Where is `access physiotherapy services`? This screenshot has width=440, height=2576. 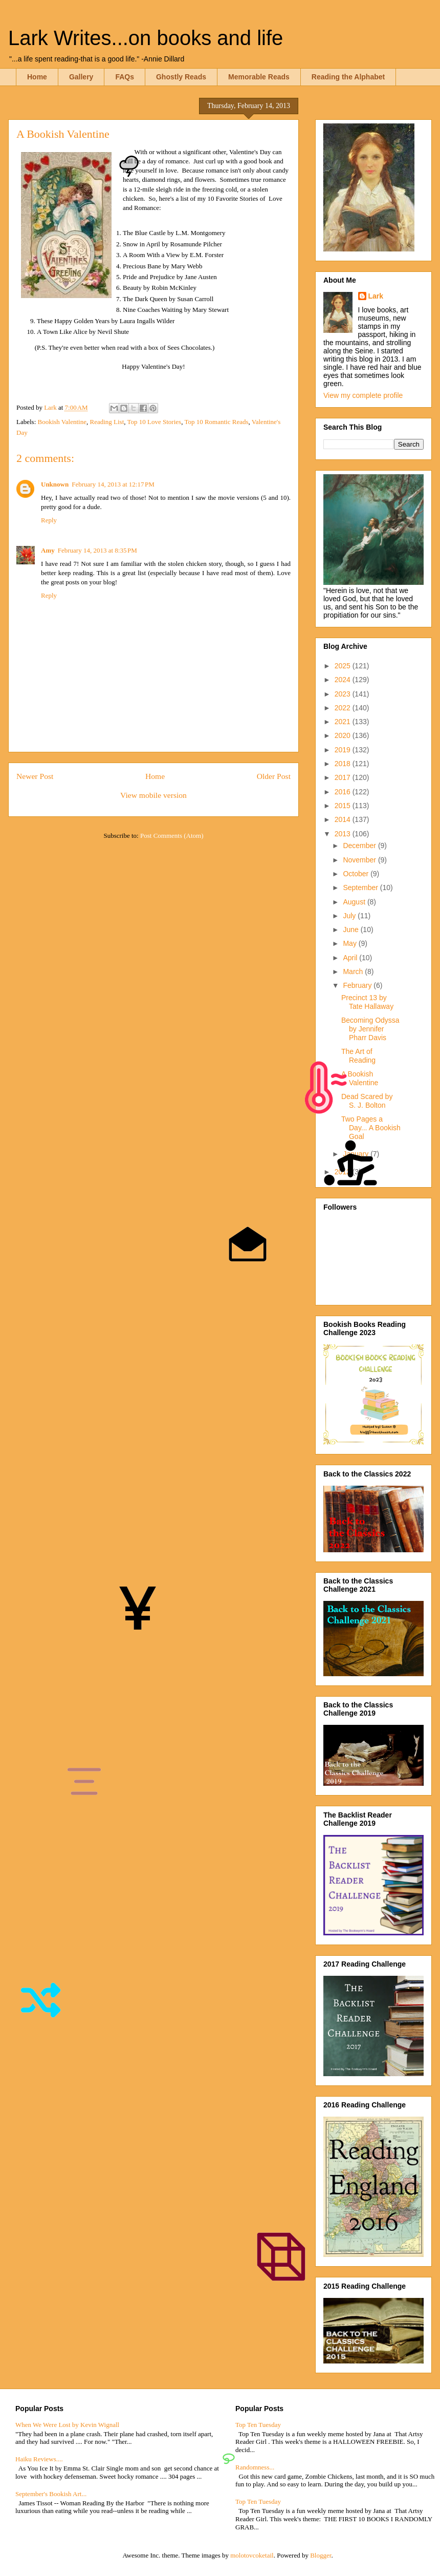
access physiotherapy services is located at coordinates (350, 1162).